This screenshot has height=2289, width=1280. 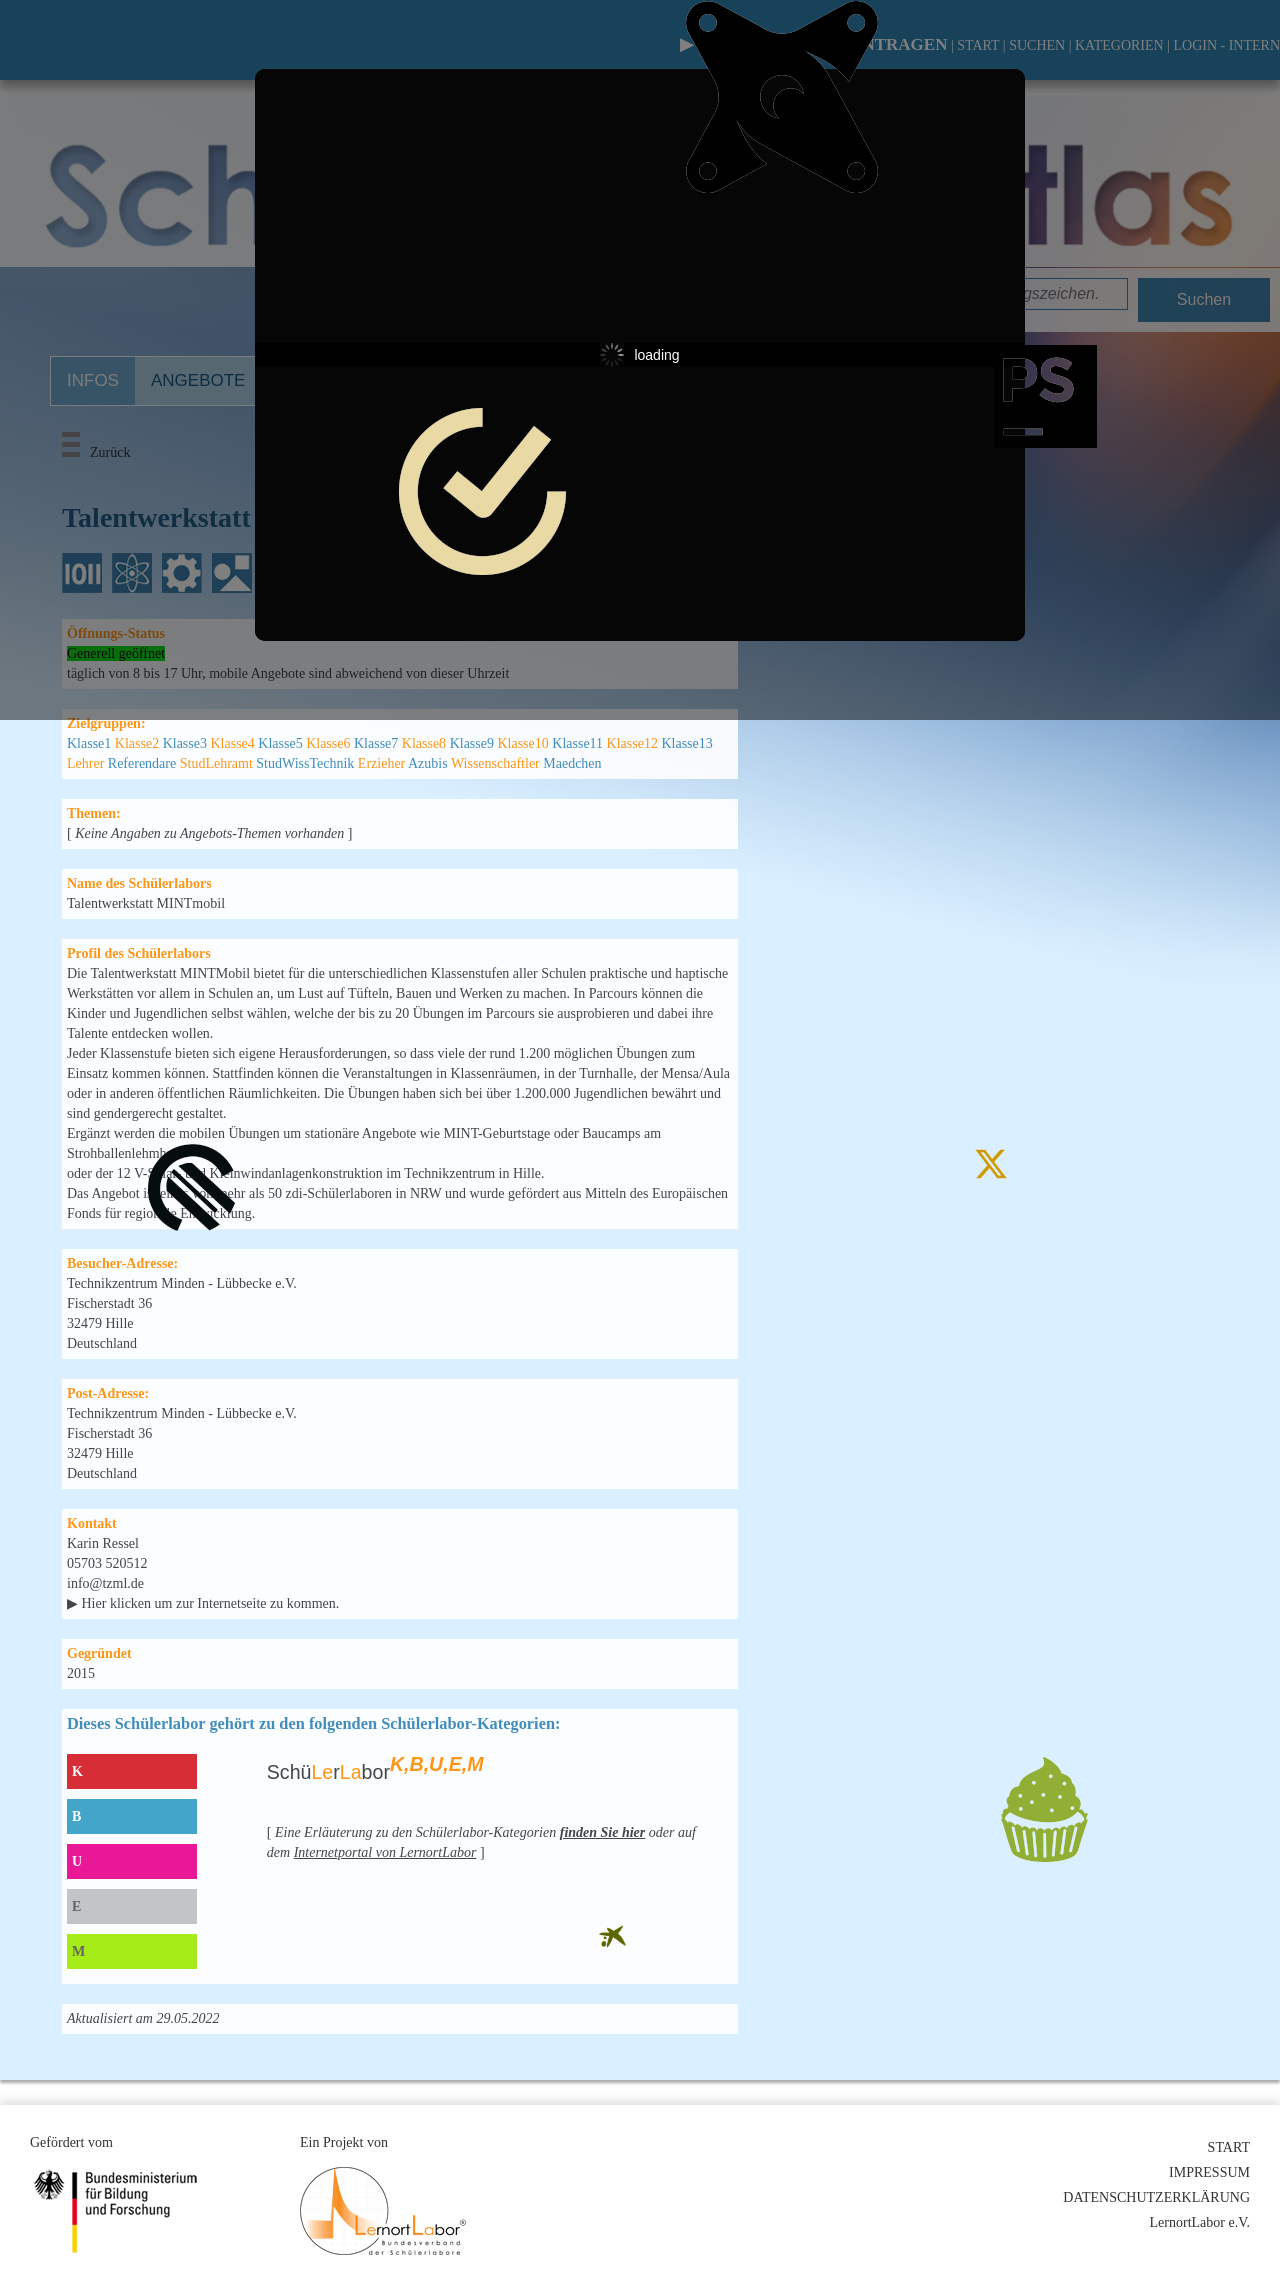 I want to click on open the TickTick task management app, so click(x=482, y=491).